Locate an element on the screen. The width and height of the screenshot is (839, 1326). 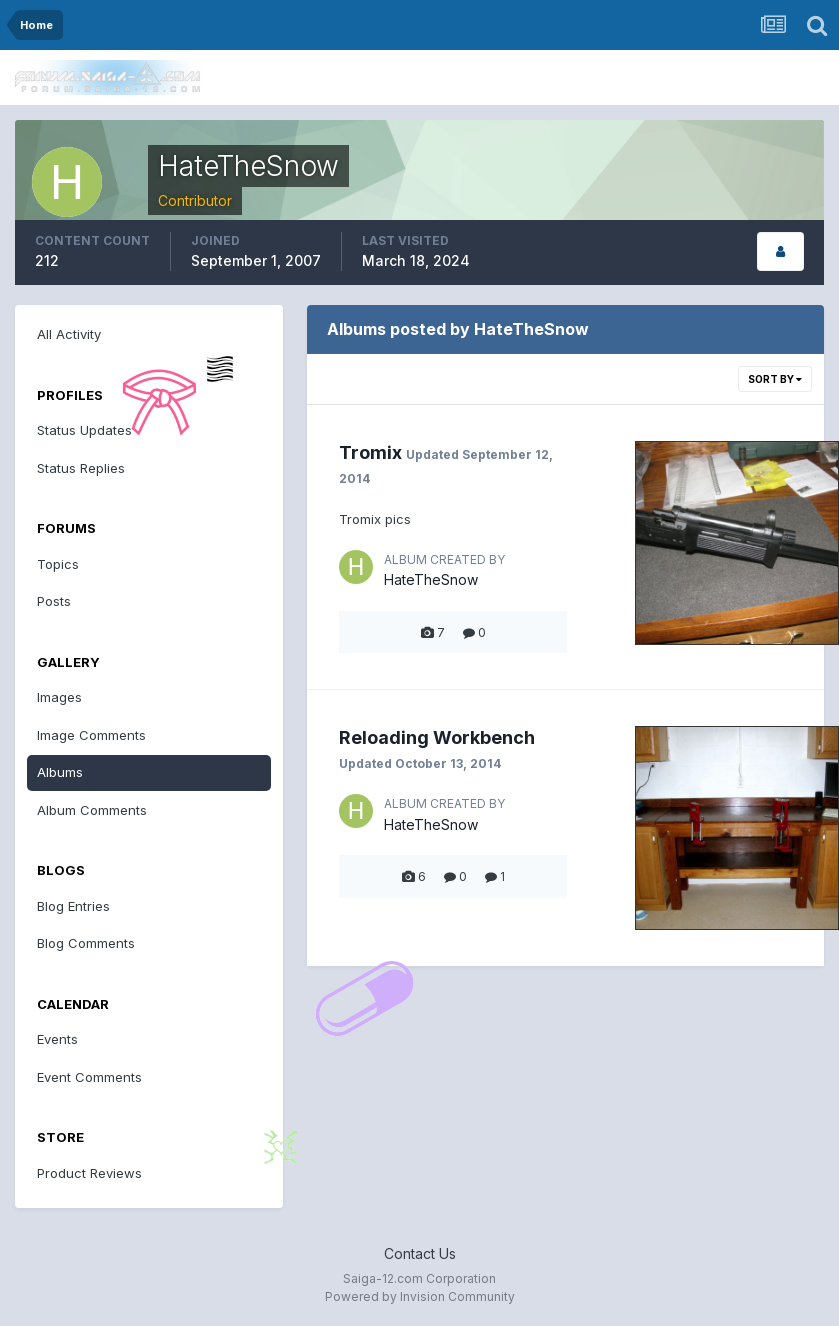
access medication reminders or health tracking is located at coordinates (364, 1000).